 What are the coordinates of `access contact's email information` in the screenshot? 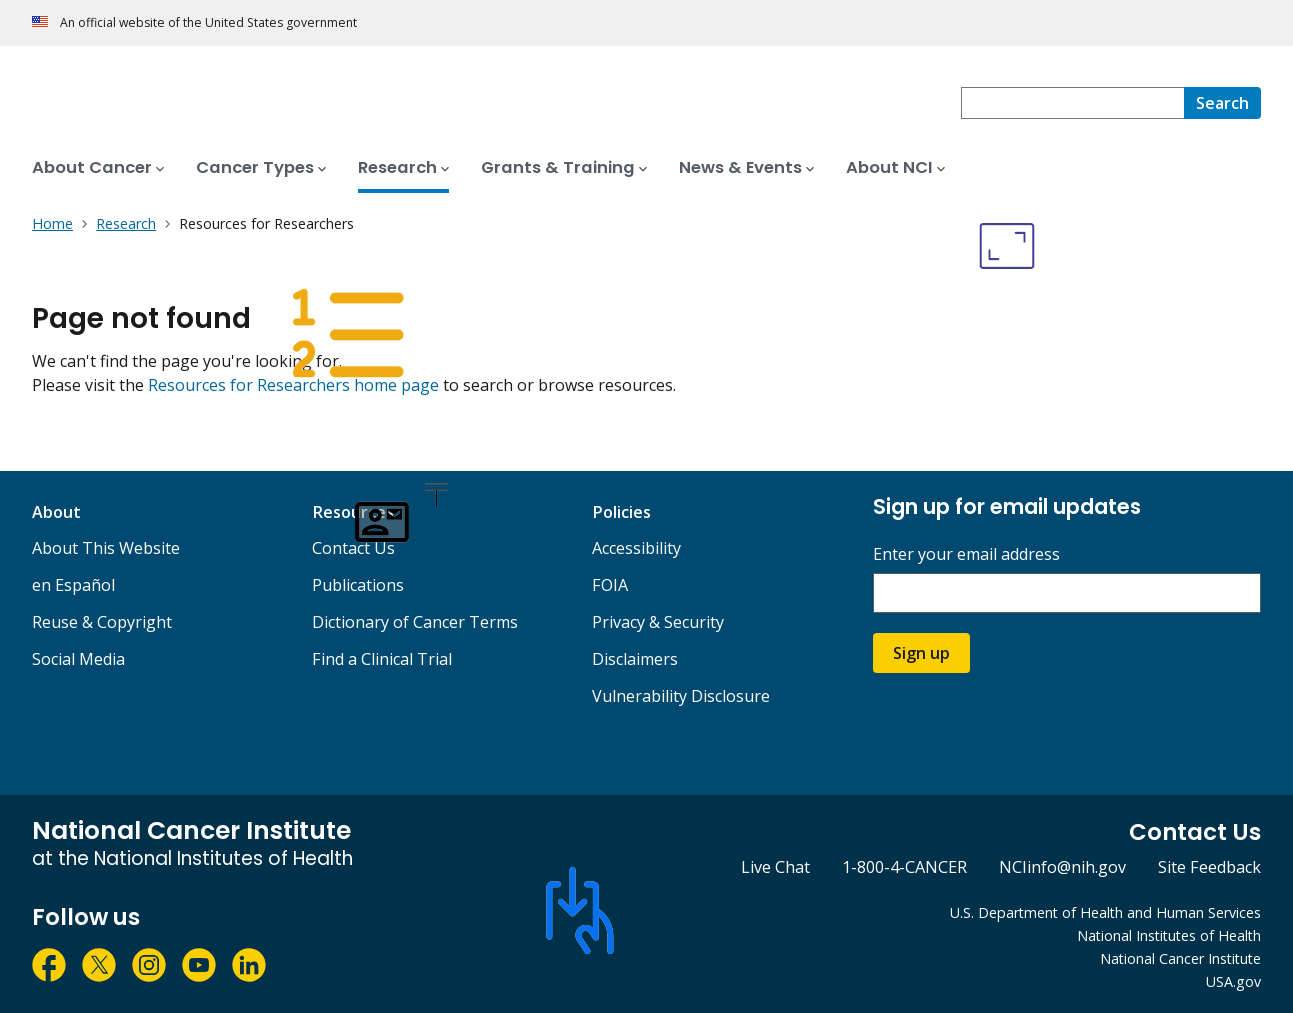 It's located at (382, 522).